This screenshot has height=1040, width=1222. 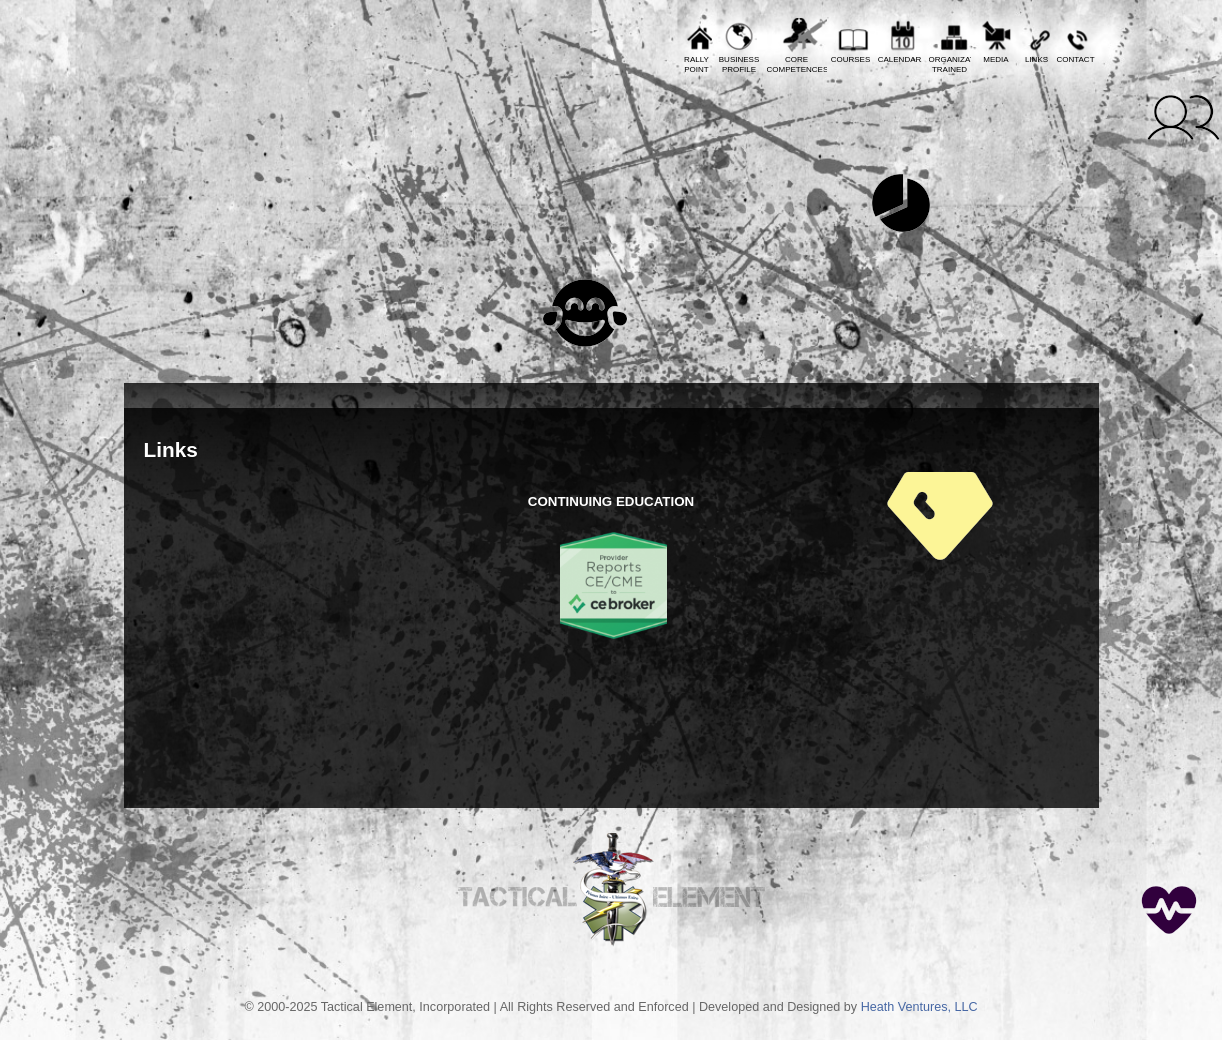 What do you see at coordinates (1169, 910) in the screenshot?
I see `view health or fitness tracking data` at bounding box center [1169, 910].